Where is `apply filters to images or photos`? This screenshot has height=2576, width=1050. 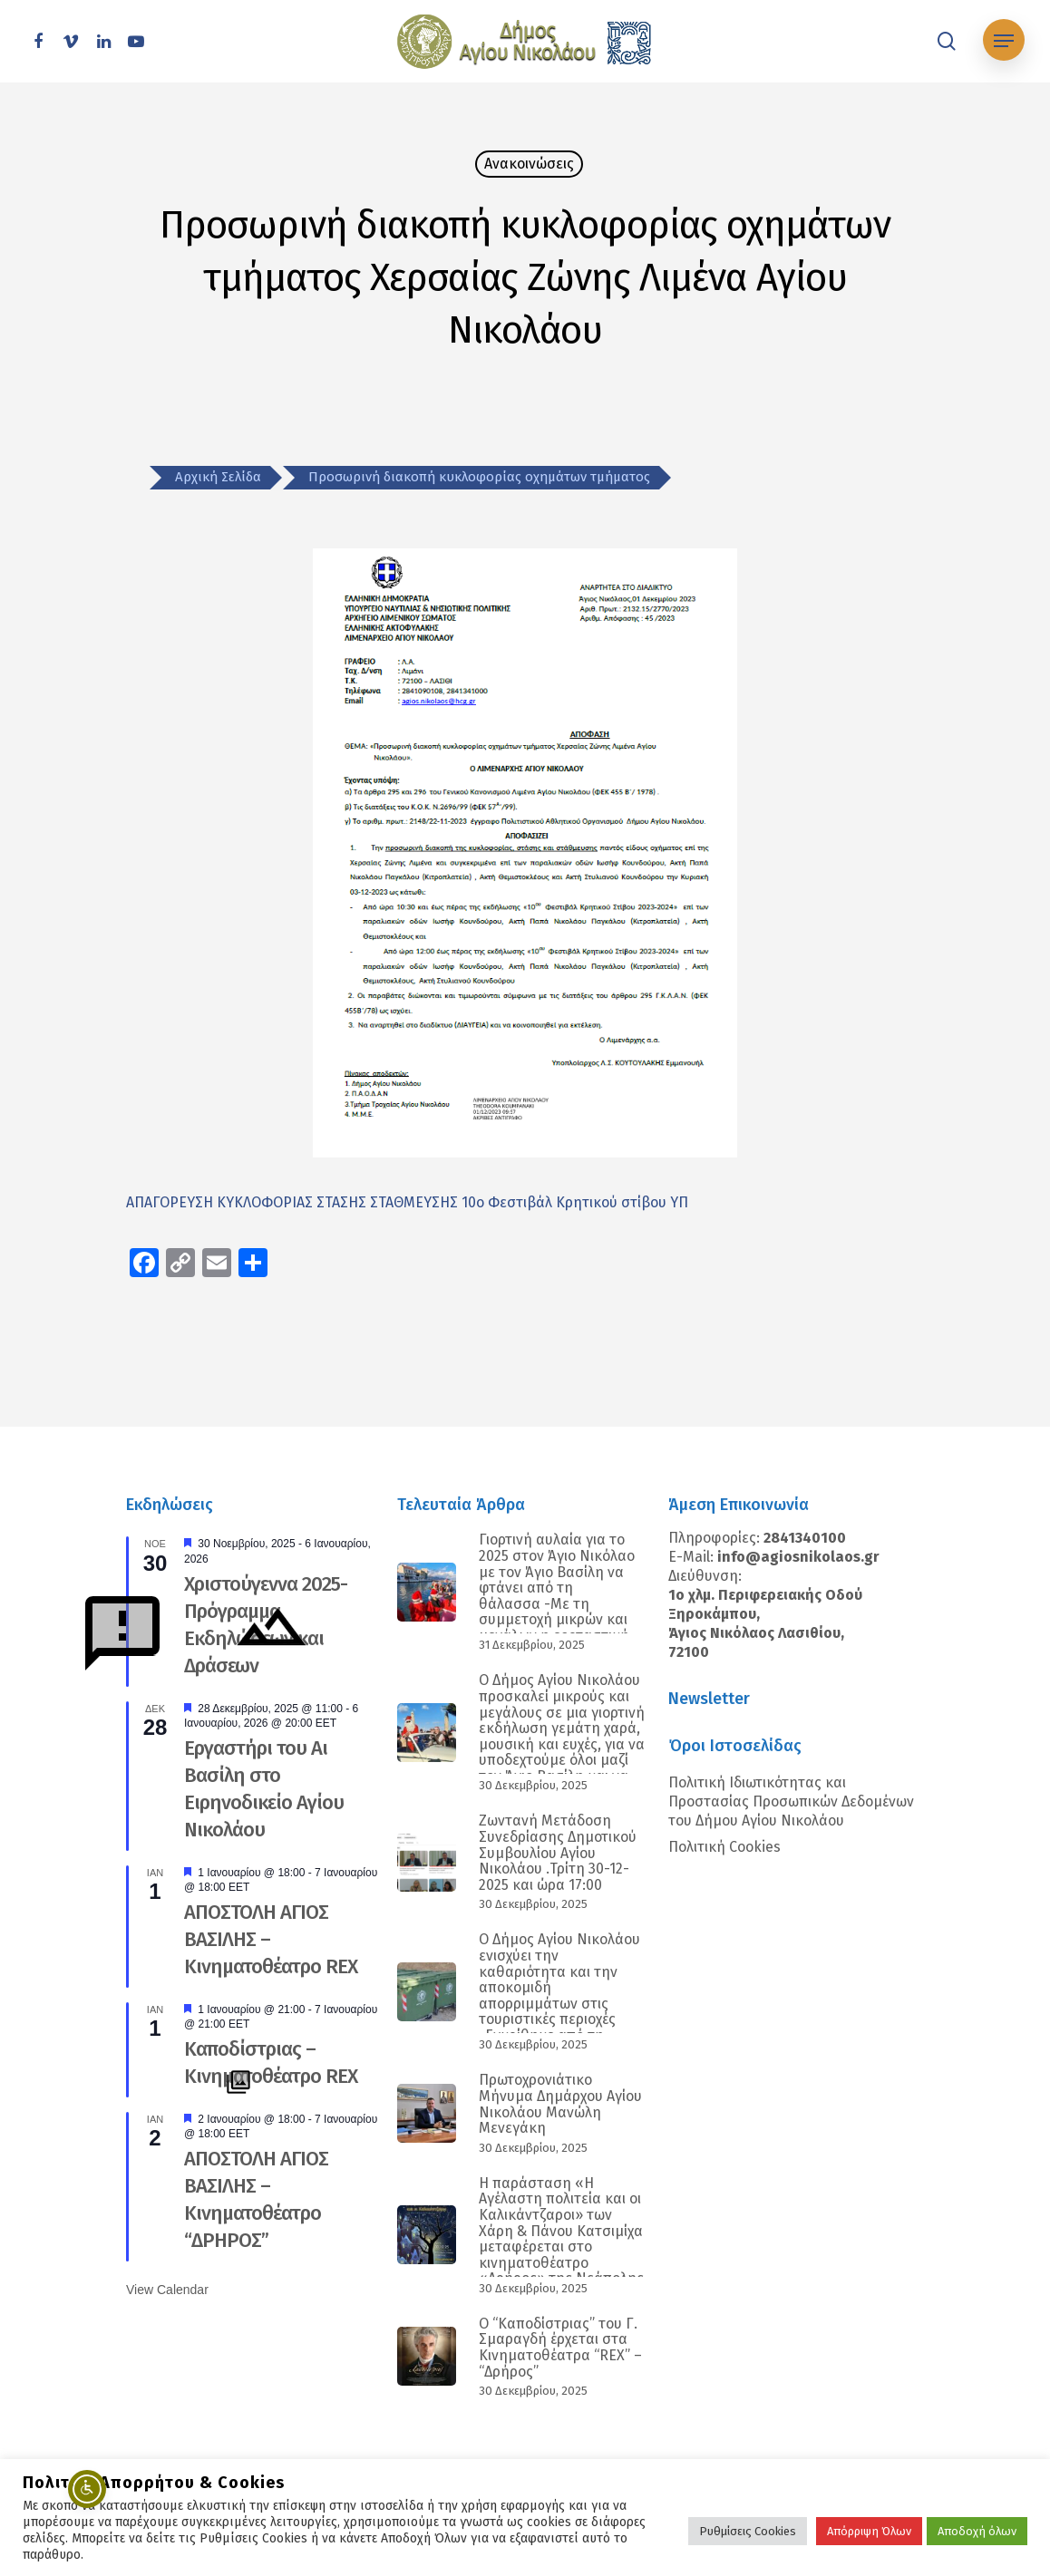
apply filters to images or photos is located at coordinates (238, 2082).